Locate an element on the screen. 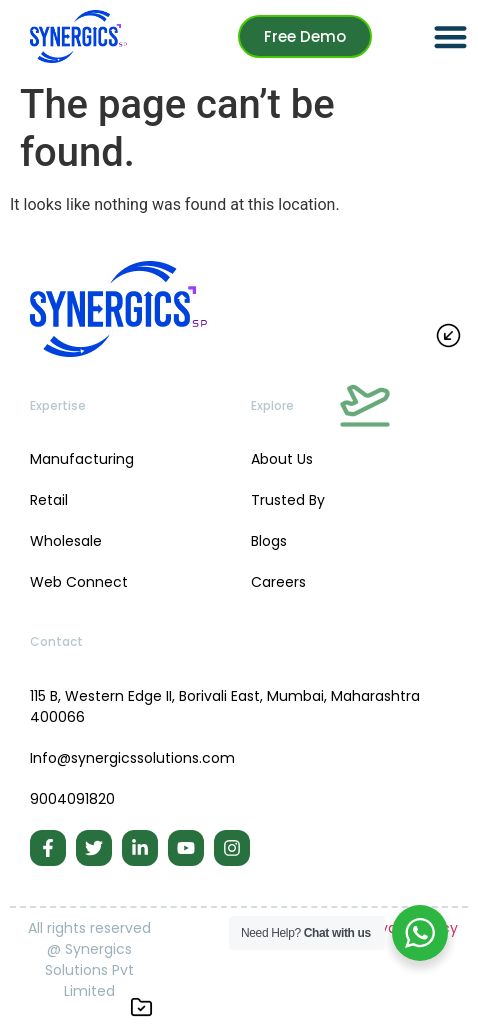  folder successfully verified or validated is located at coordinates (141, 1007).